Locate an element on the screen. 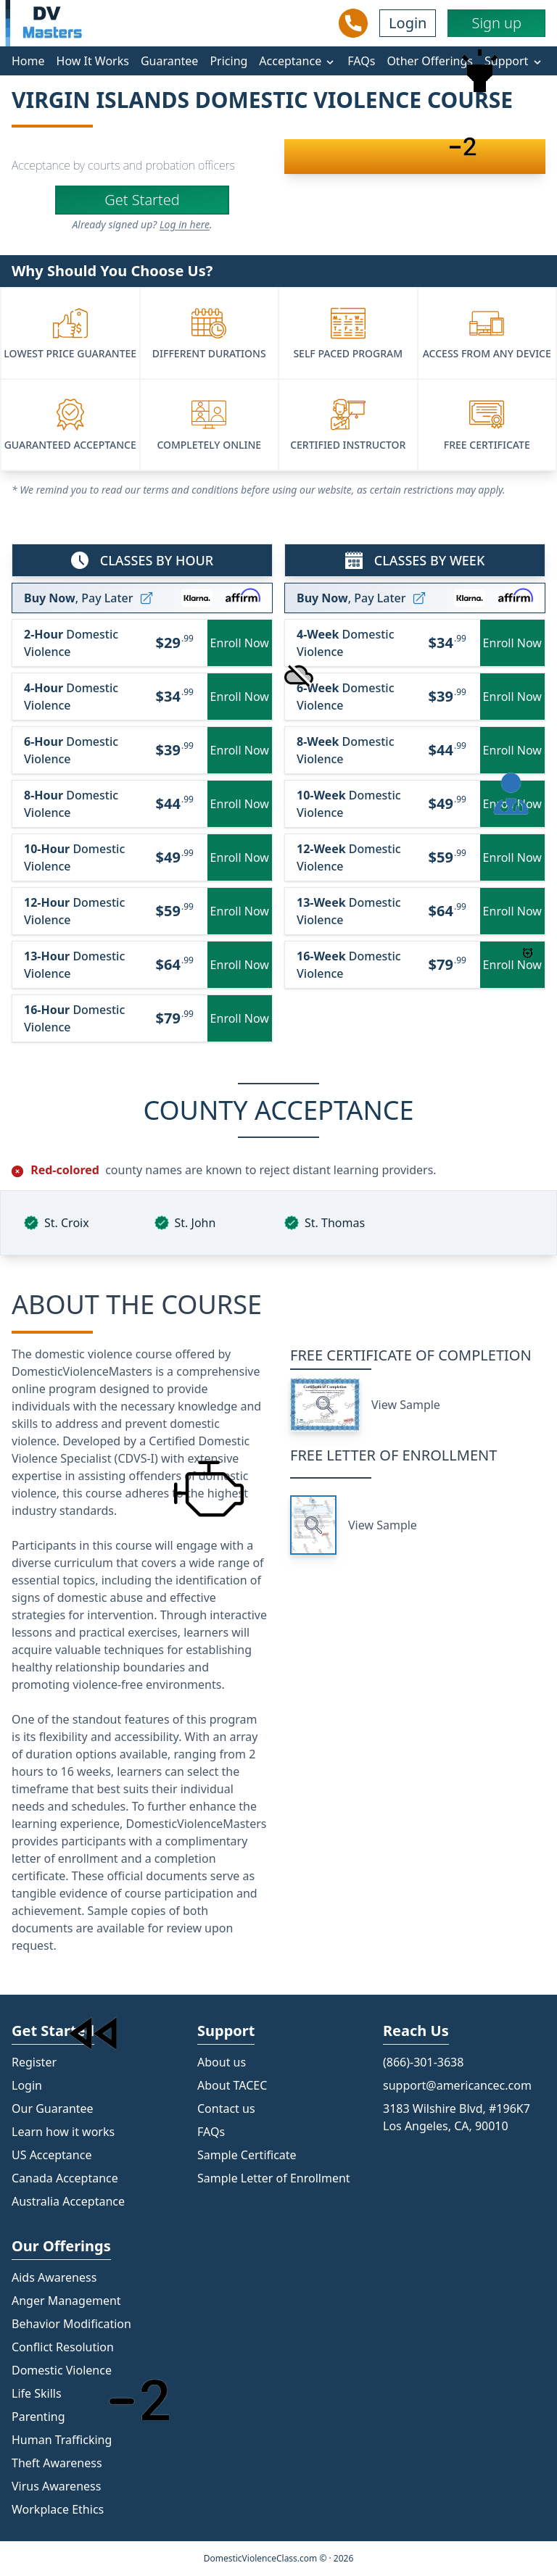 The height and width of the screenshot is (2576, 557). add a new alarm is located at coordinates (527, 952).